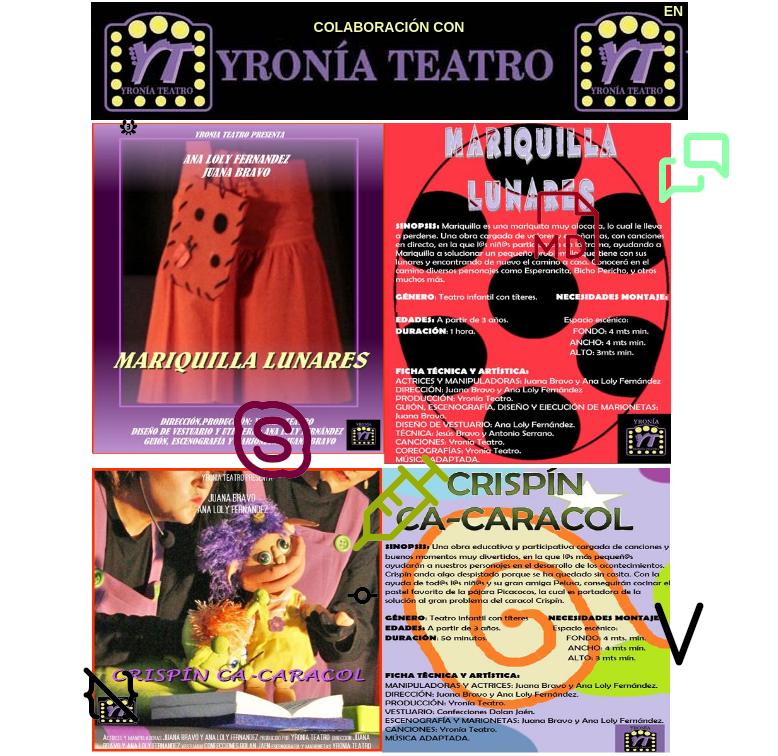  What do you see at coordinates (128, 127) in the screenshot?
I see `indicates third place ranking or bronze medal status` at bounding box center [128, 127].